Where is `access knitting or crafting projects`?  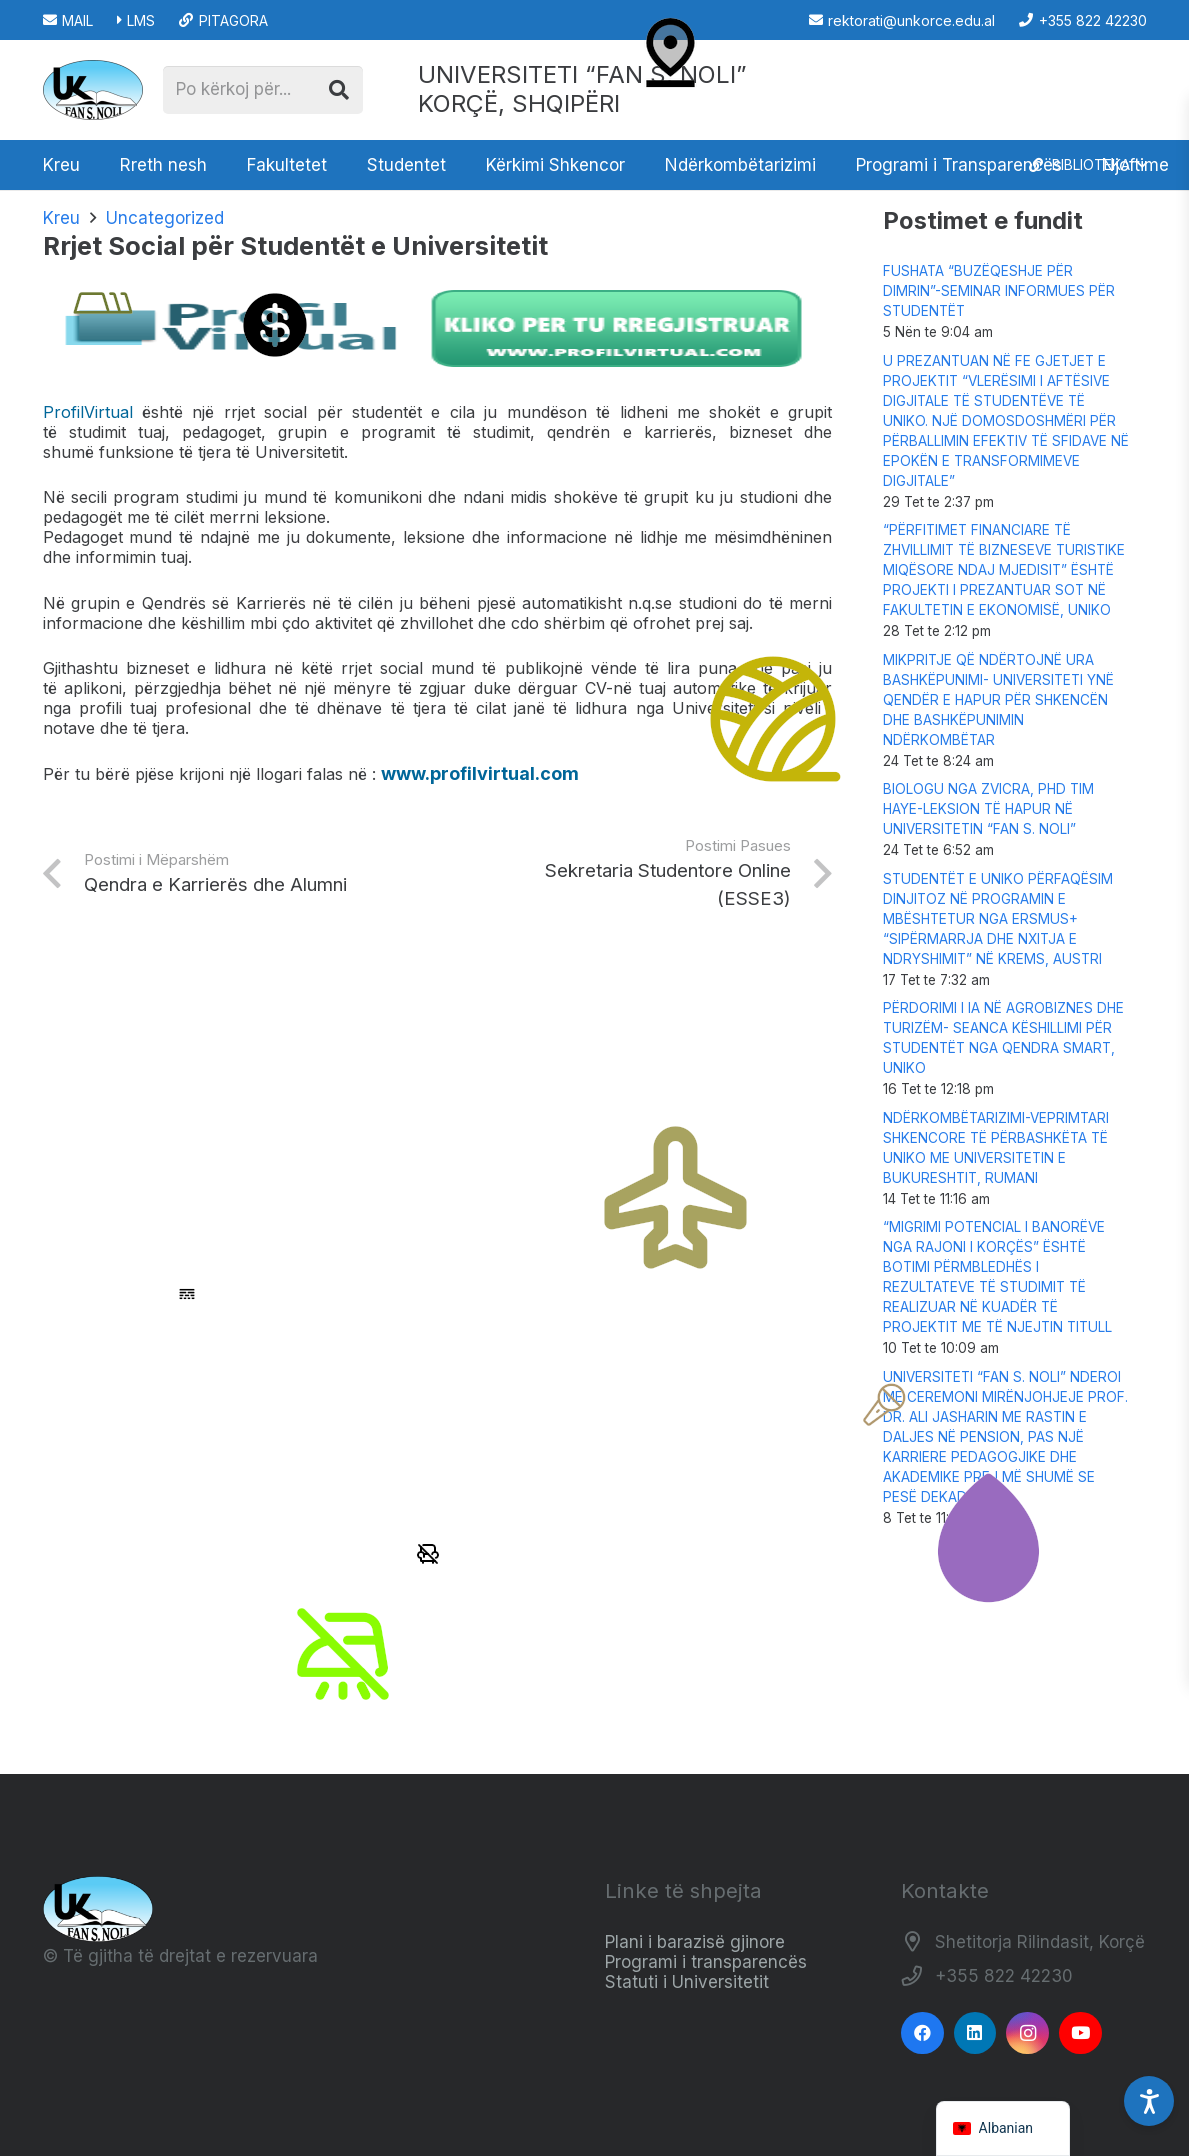 access knitting or crafting projects is located at coordinates (773, 719).